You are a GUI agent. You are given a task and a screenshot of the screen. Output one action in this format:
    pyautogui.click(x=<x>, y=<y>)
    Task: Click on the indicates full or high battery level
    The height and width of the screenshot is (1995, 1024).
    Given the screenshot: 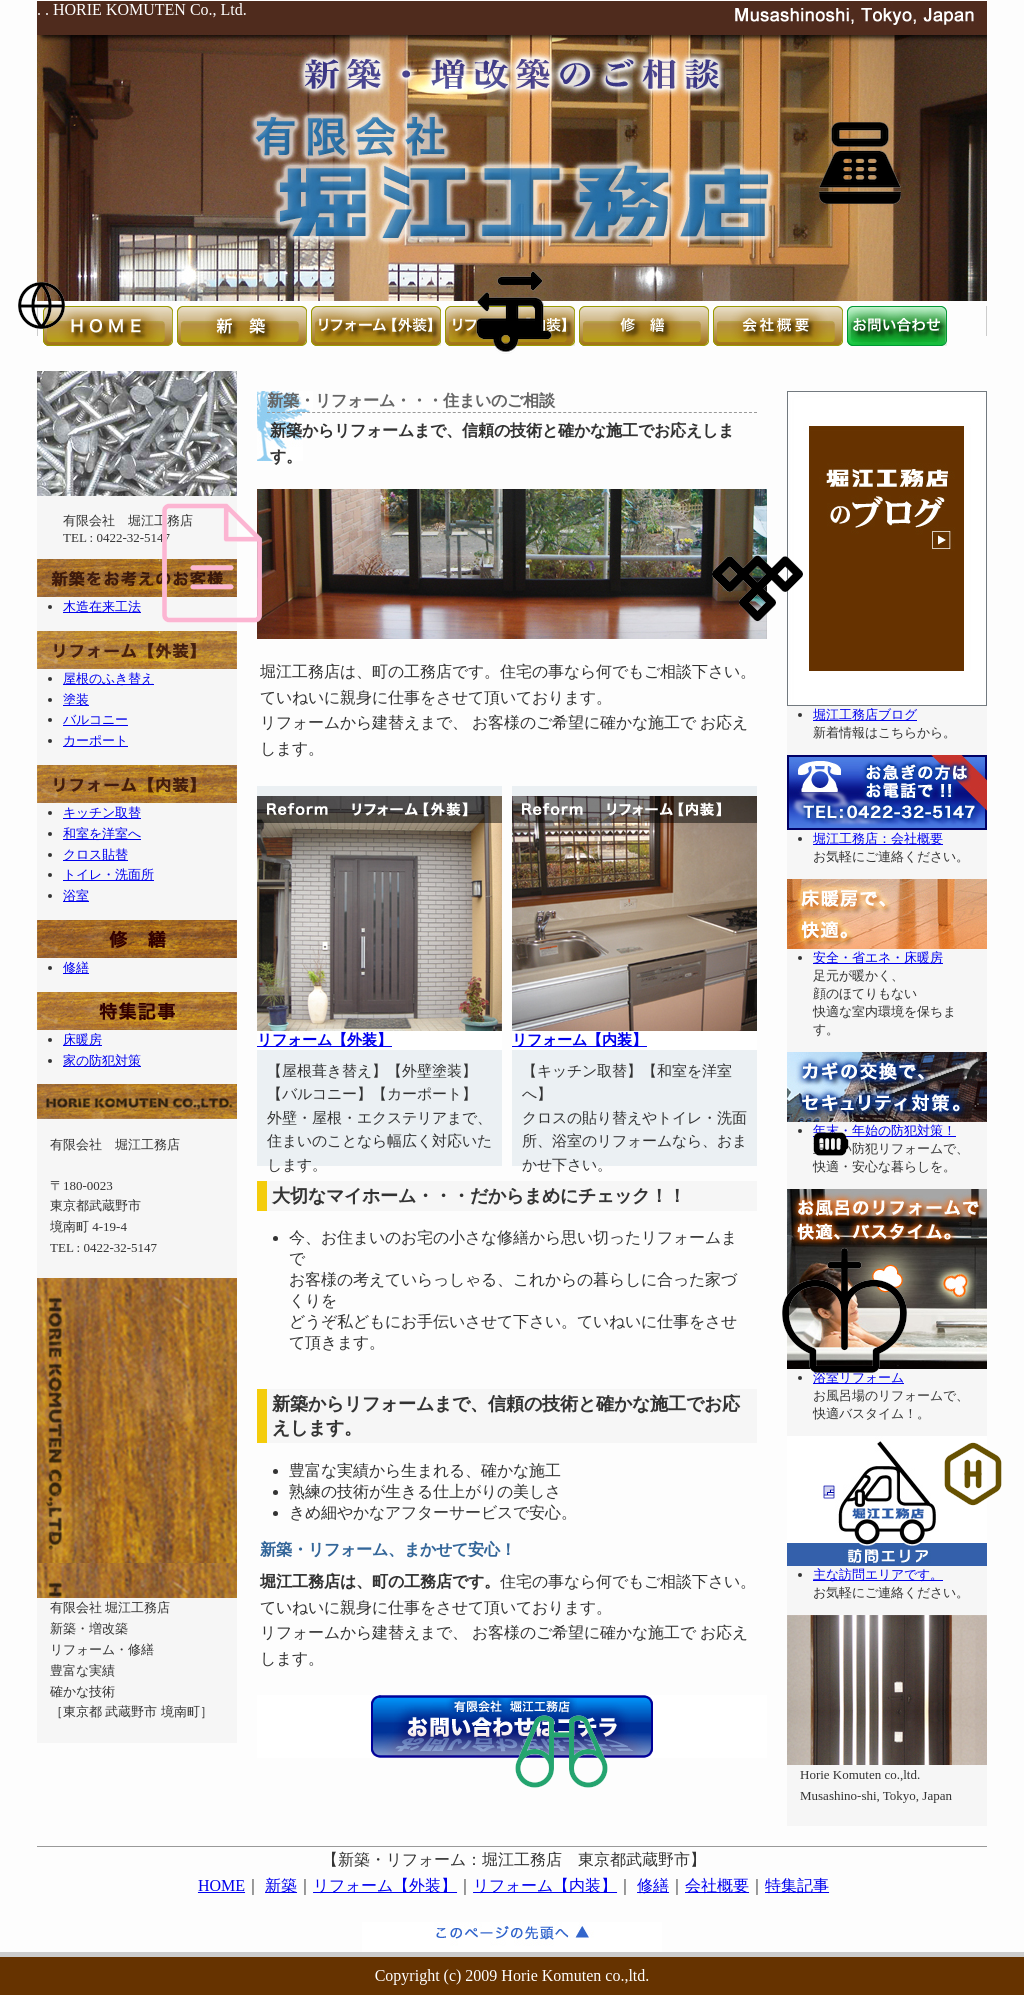 What is the action you would take?
    pyautogui.click(x=831, y=1144)
    